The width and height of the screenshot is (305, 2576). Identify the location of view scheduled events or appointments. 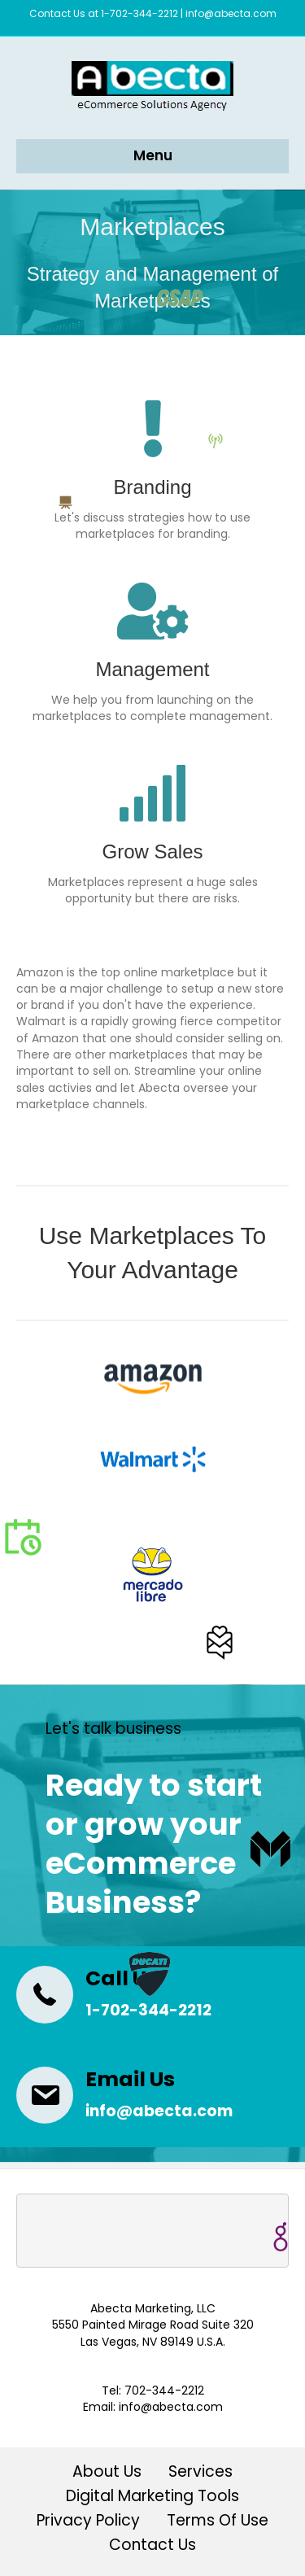
(22, 1538).